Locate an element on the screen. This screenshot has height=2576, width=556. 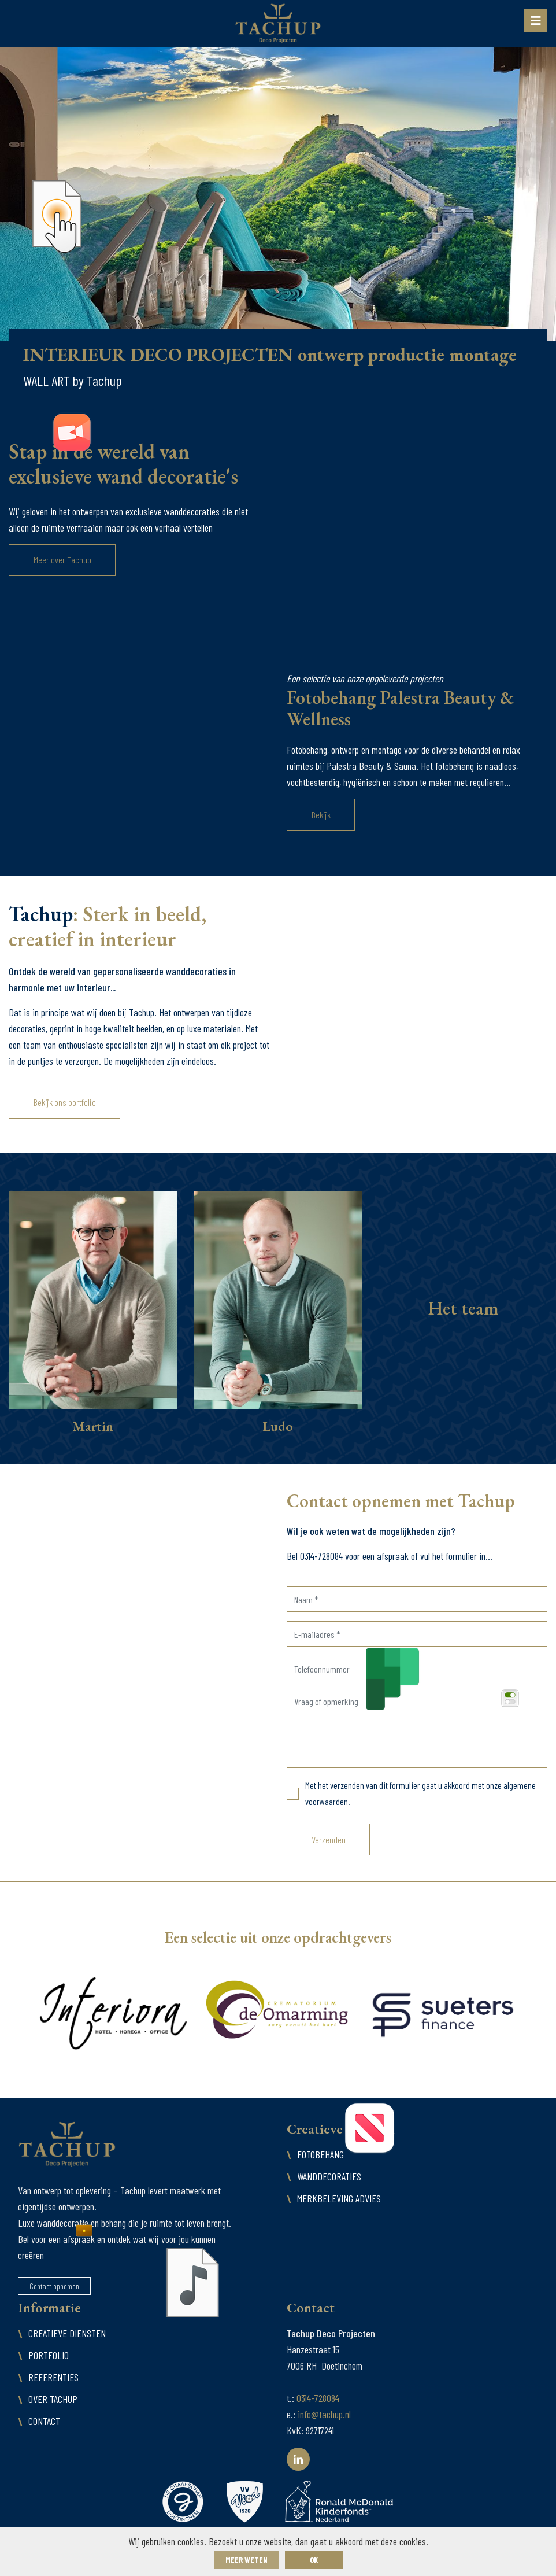
open unity tweak tool settings is located at coordinates (510, 1698).